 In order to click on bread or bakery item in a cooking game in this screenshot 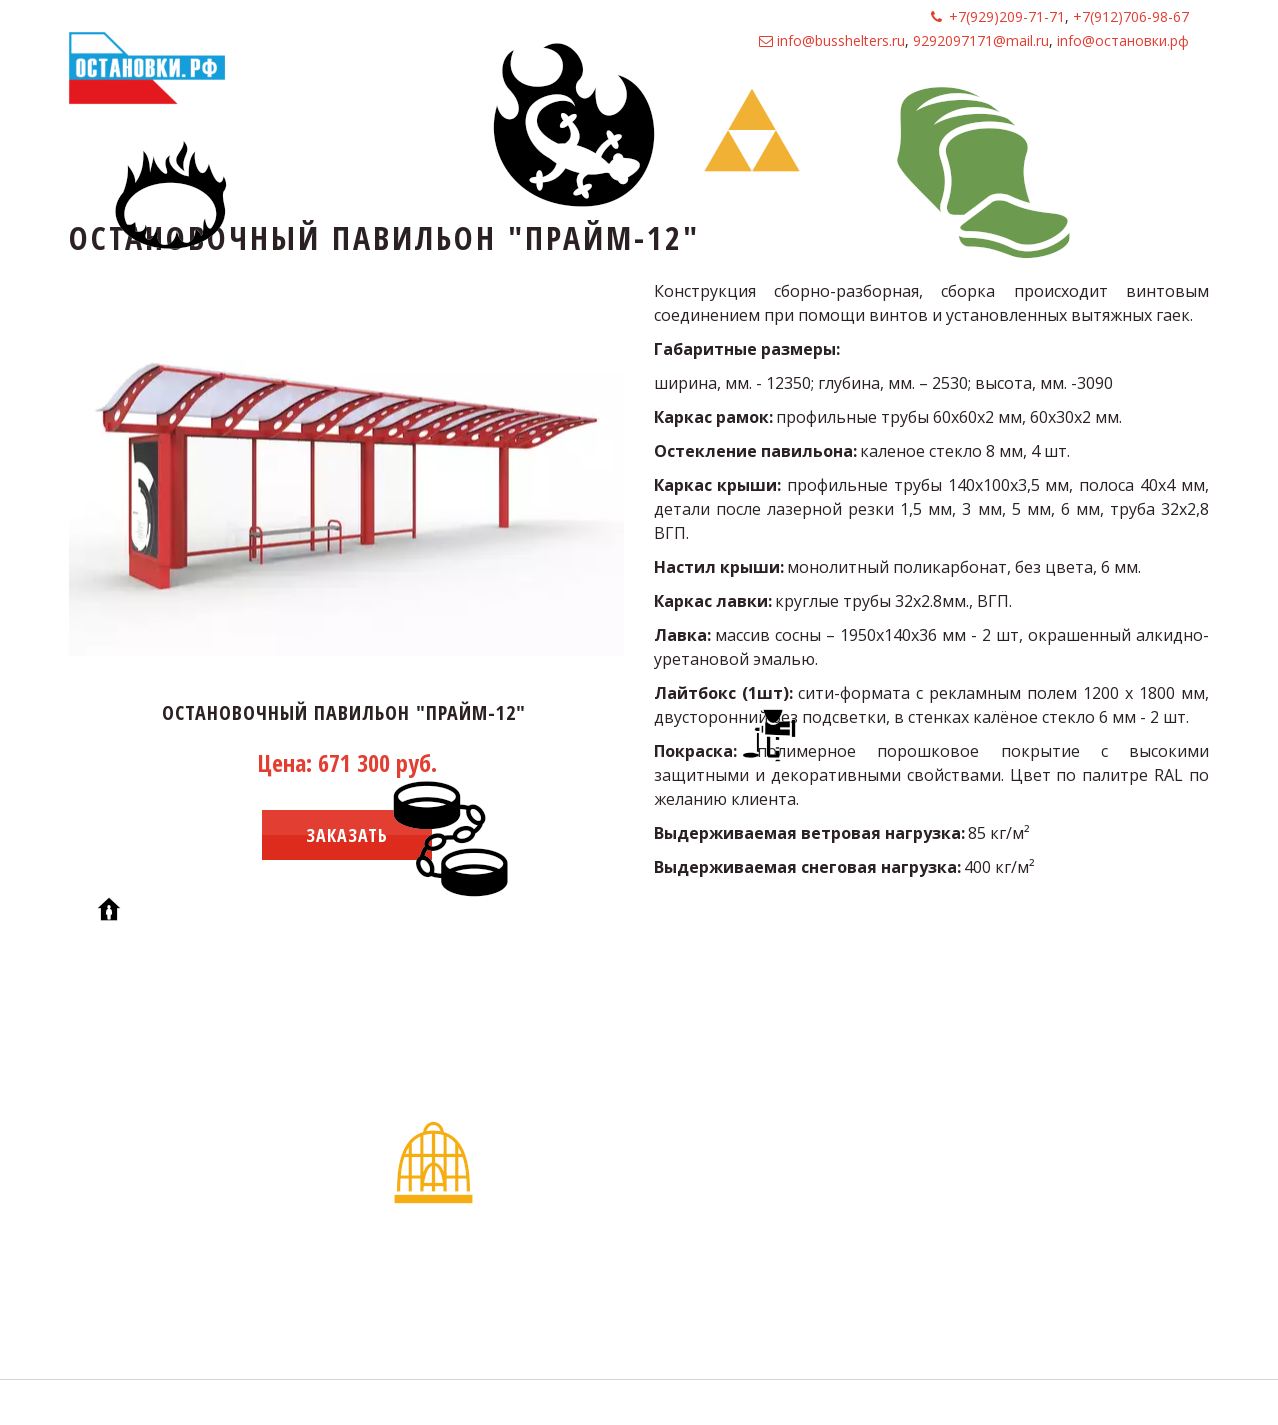, I will do `click(982, 173)`.